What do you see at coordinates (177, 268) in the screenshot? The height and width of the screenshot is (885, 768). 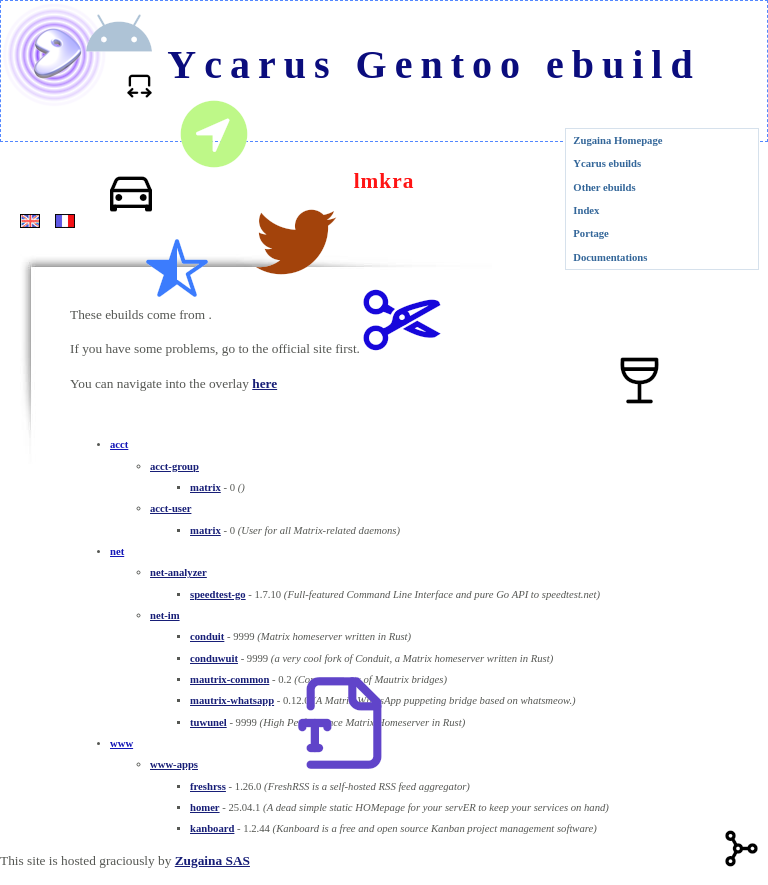 I see `indicates a partial or half-star rating` at bounding box center [177, 268].